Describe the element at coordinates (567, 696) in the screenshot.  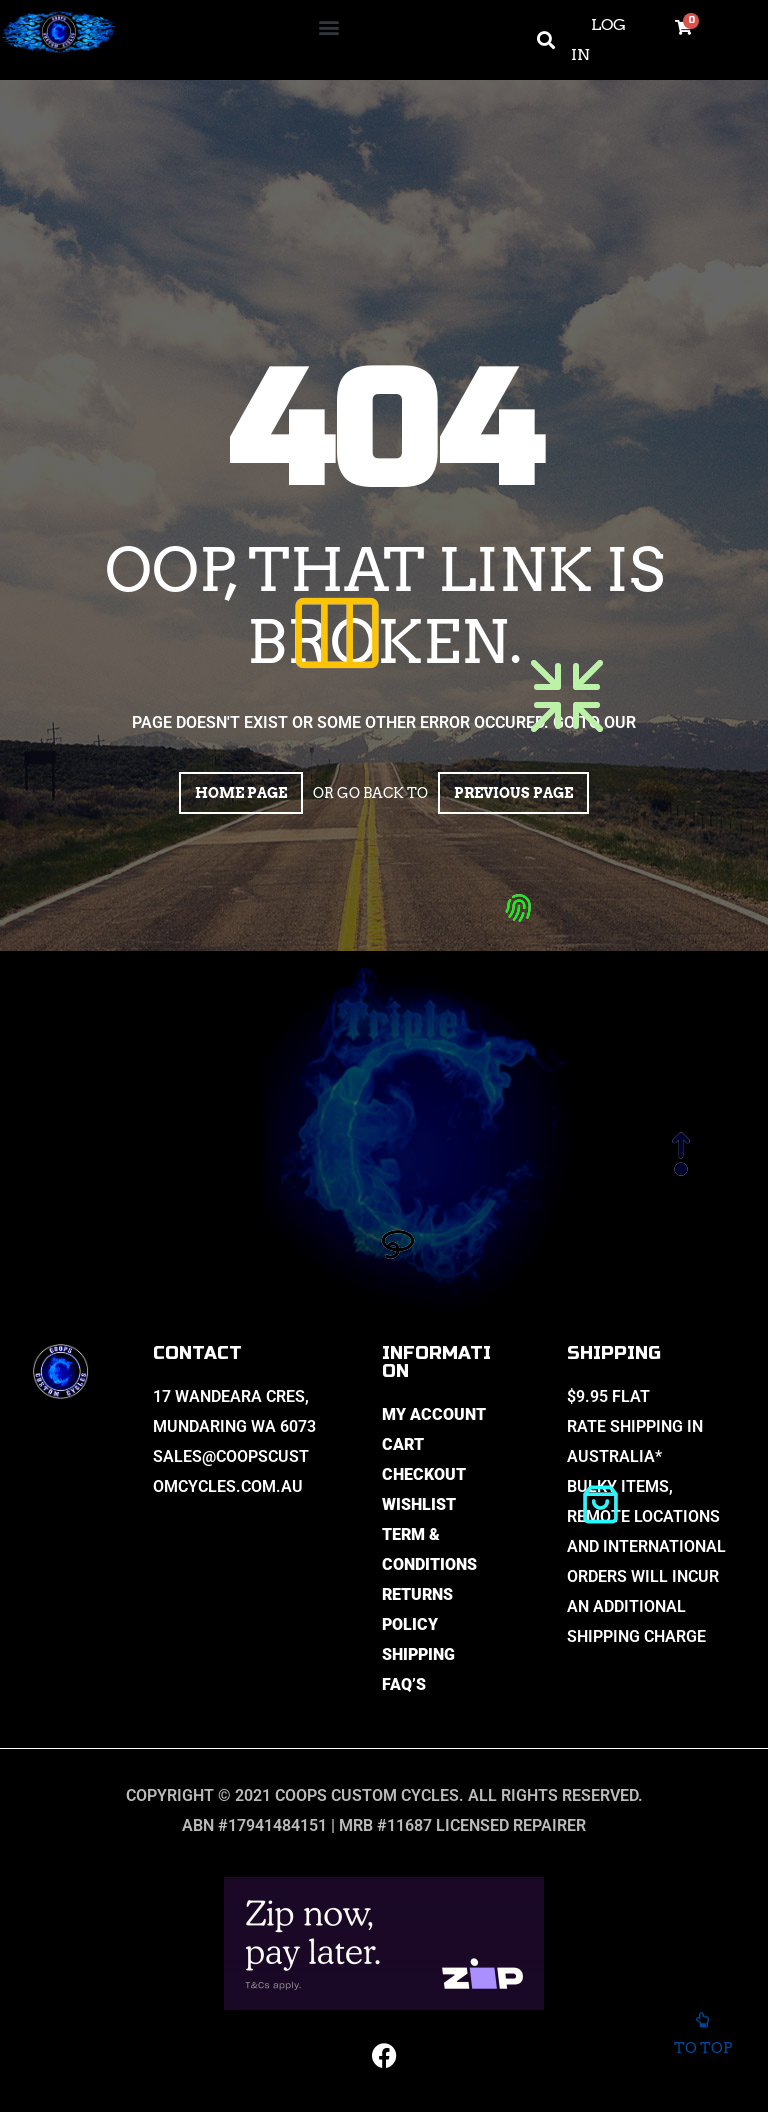
I see `exit fullscreen mode` at that location.